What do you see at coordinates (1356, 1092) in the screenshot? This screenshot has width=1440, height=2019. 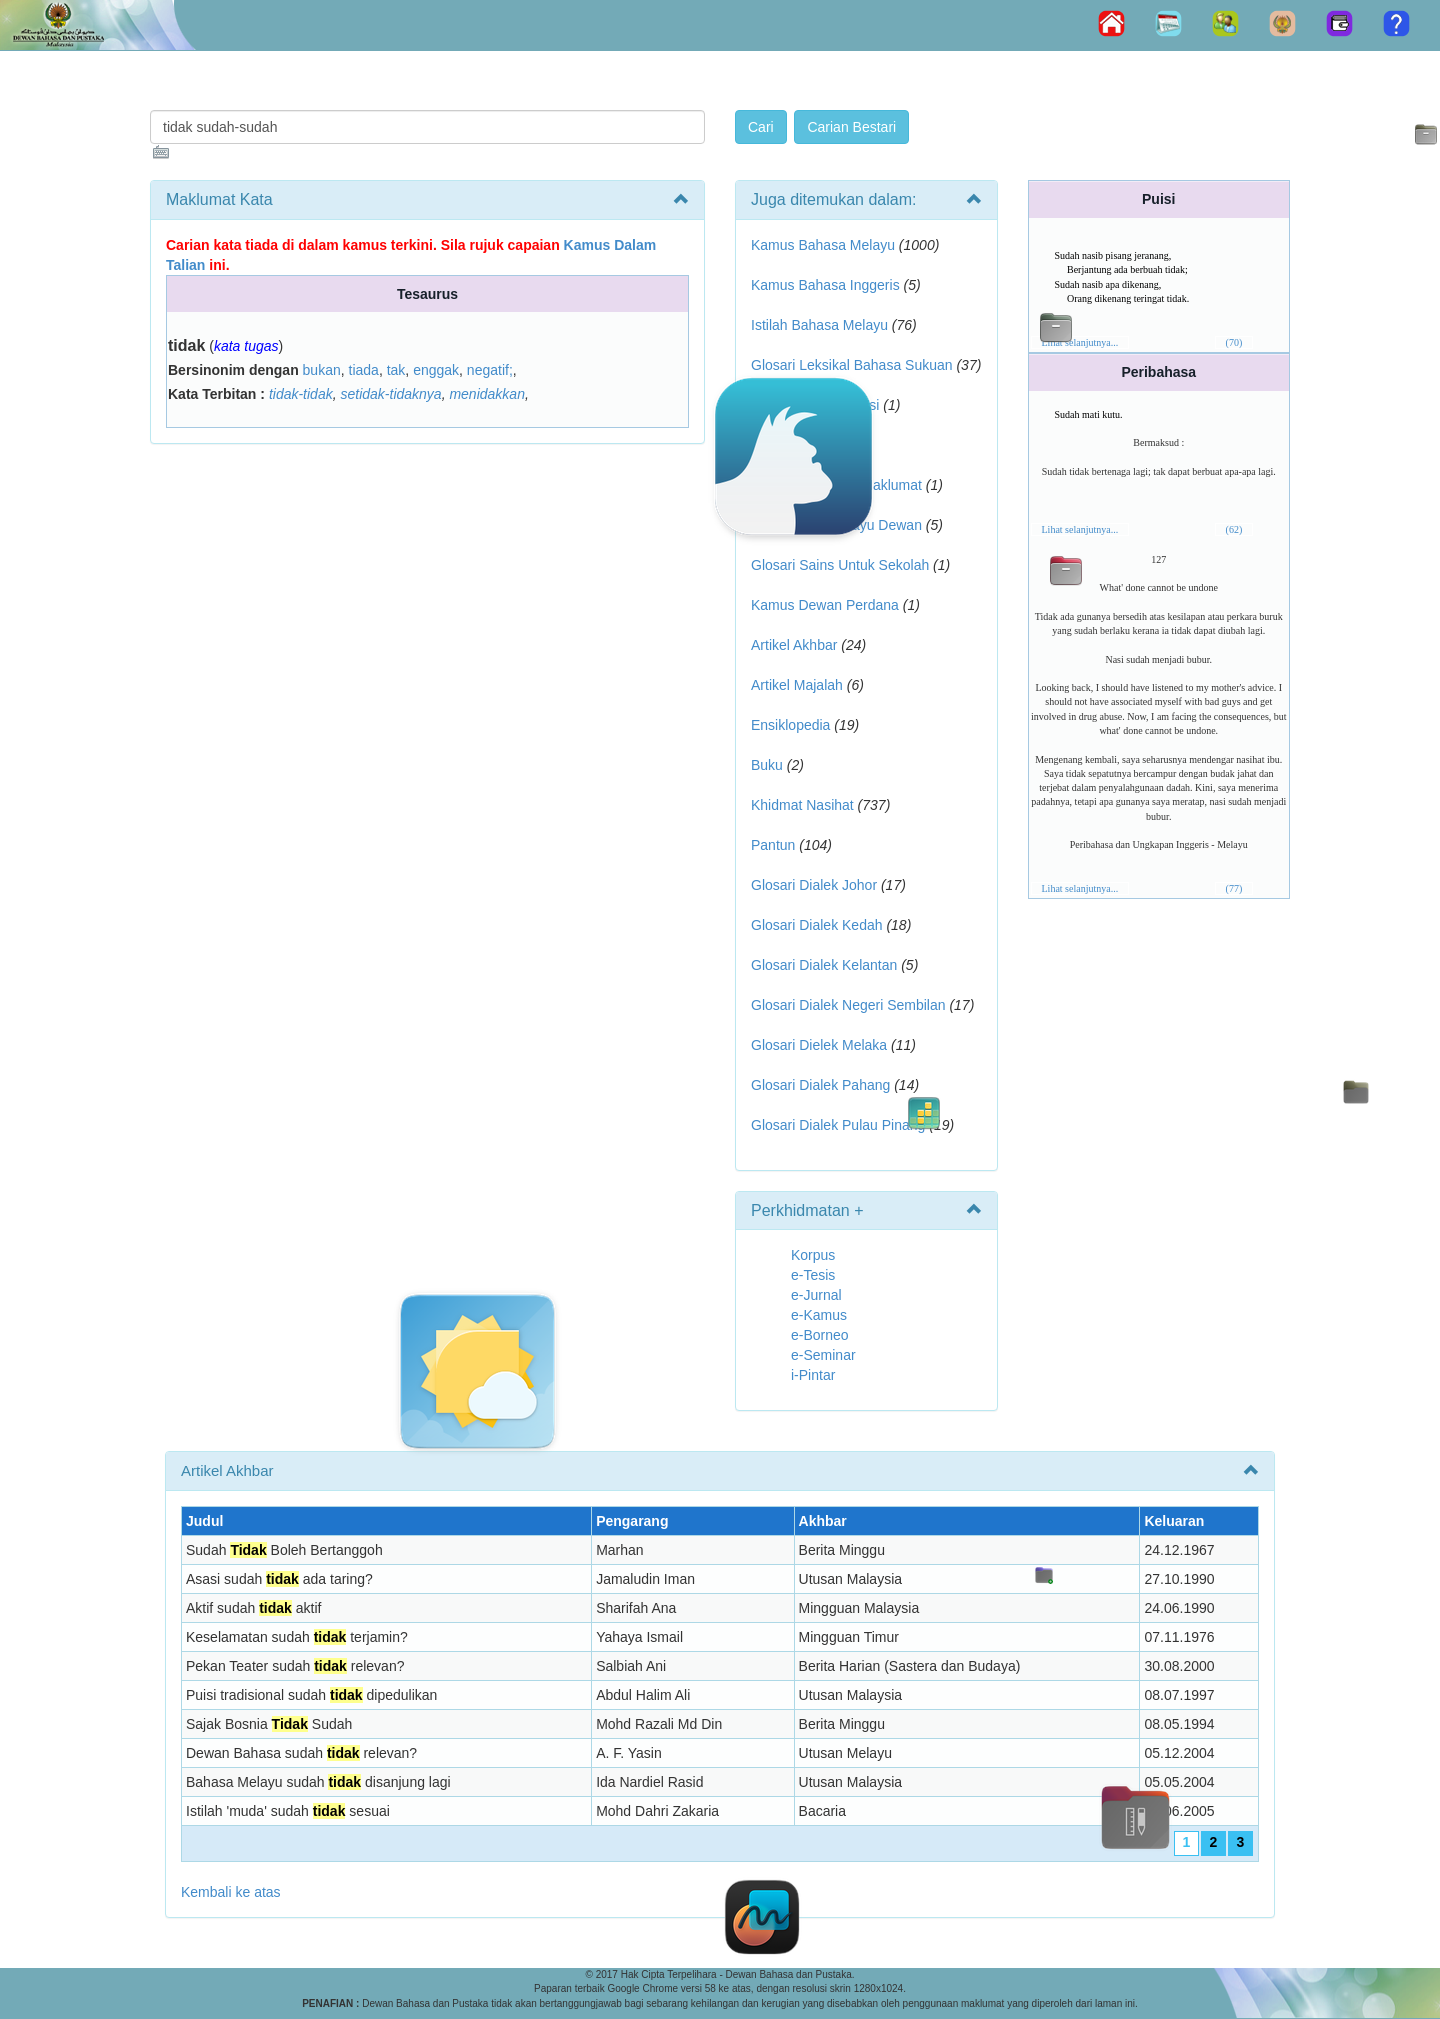 I see `indicates a valid drop target for dragging files` at bounding box center [1356, 1092].